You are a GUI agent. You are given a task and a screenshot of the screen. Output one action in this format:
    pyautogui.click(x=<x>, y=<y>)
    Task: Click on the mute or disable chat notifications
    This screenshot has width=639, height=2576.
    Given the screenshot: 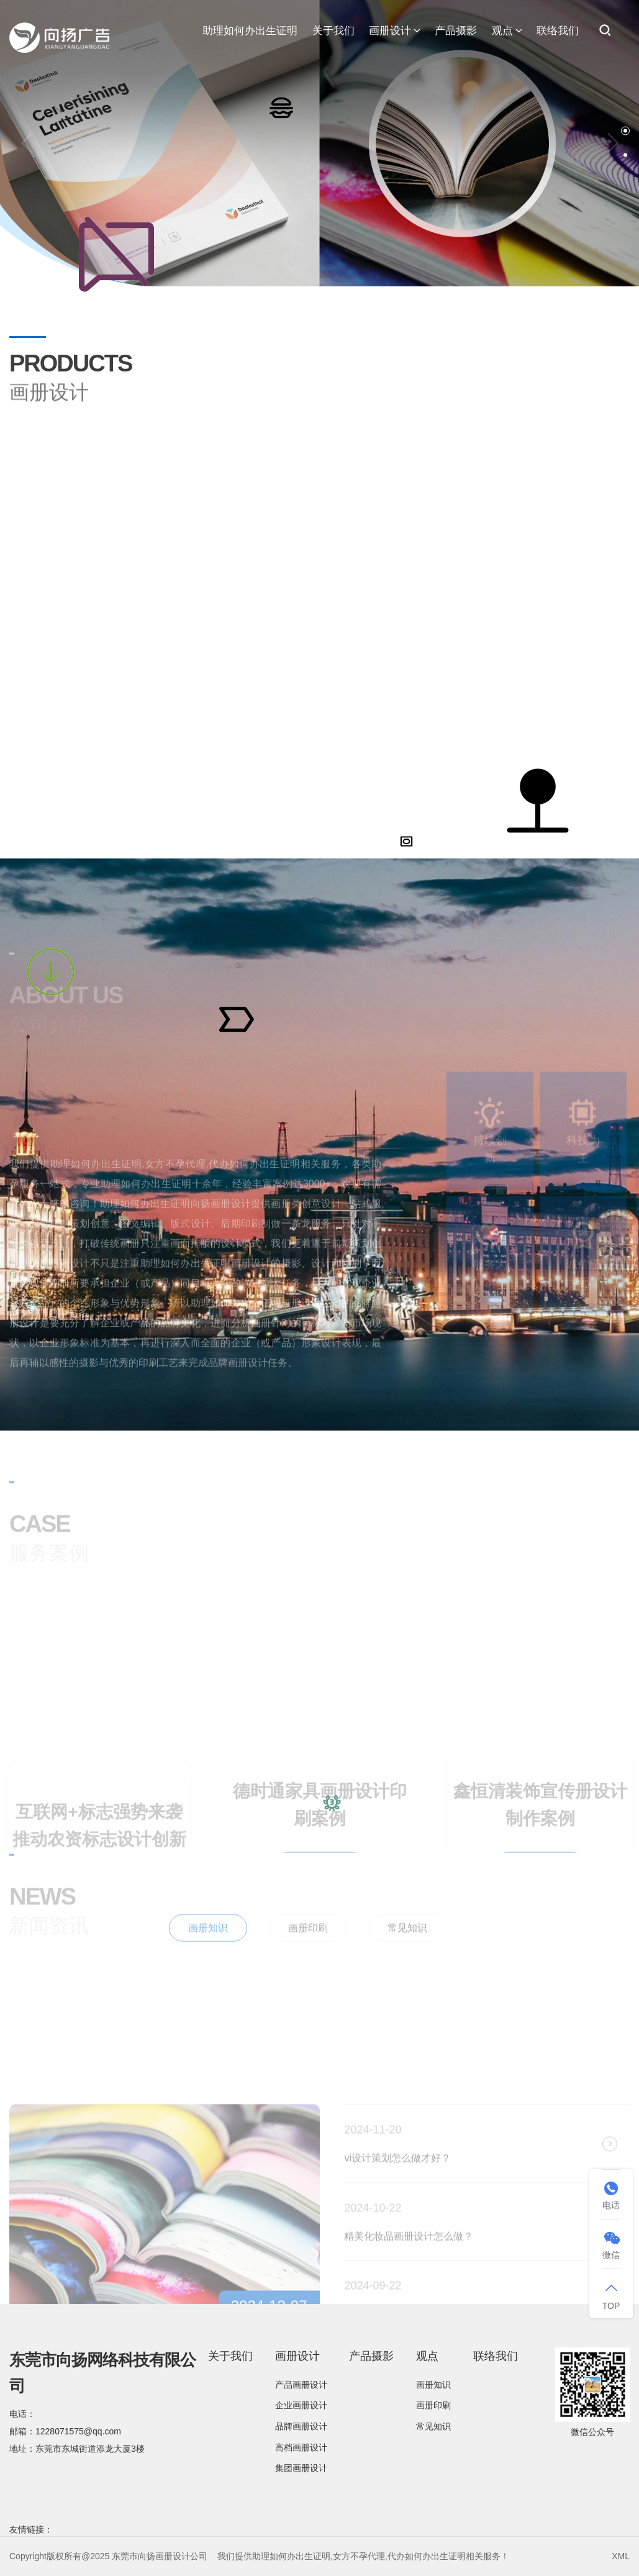 What is the action you would take?
    pyautogui.click(x=116, y=251)
    